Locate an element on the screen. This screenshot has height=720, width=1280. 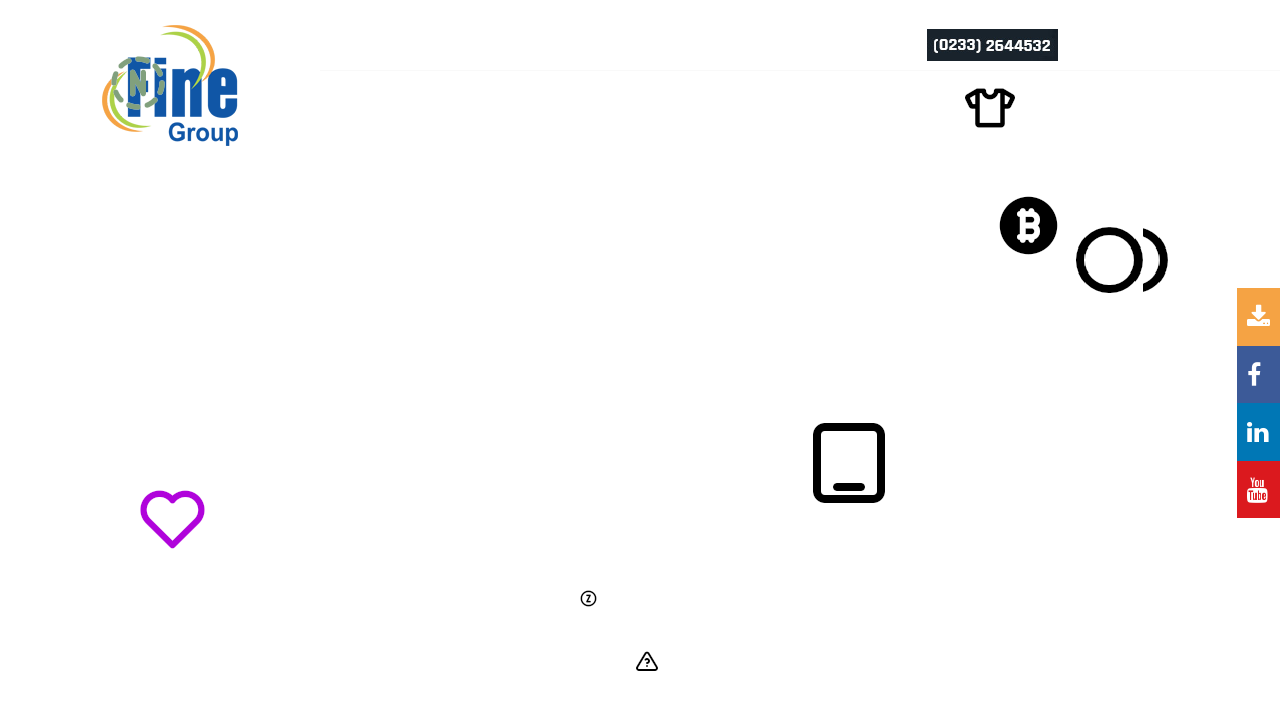
browse clothing or apparel items is located at coordinates (990, 108).